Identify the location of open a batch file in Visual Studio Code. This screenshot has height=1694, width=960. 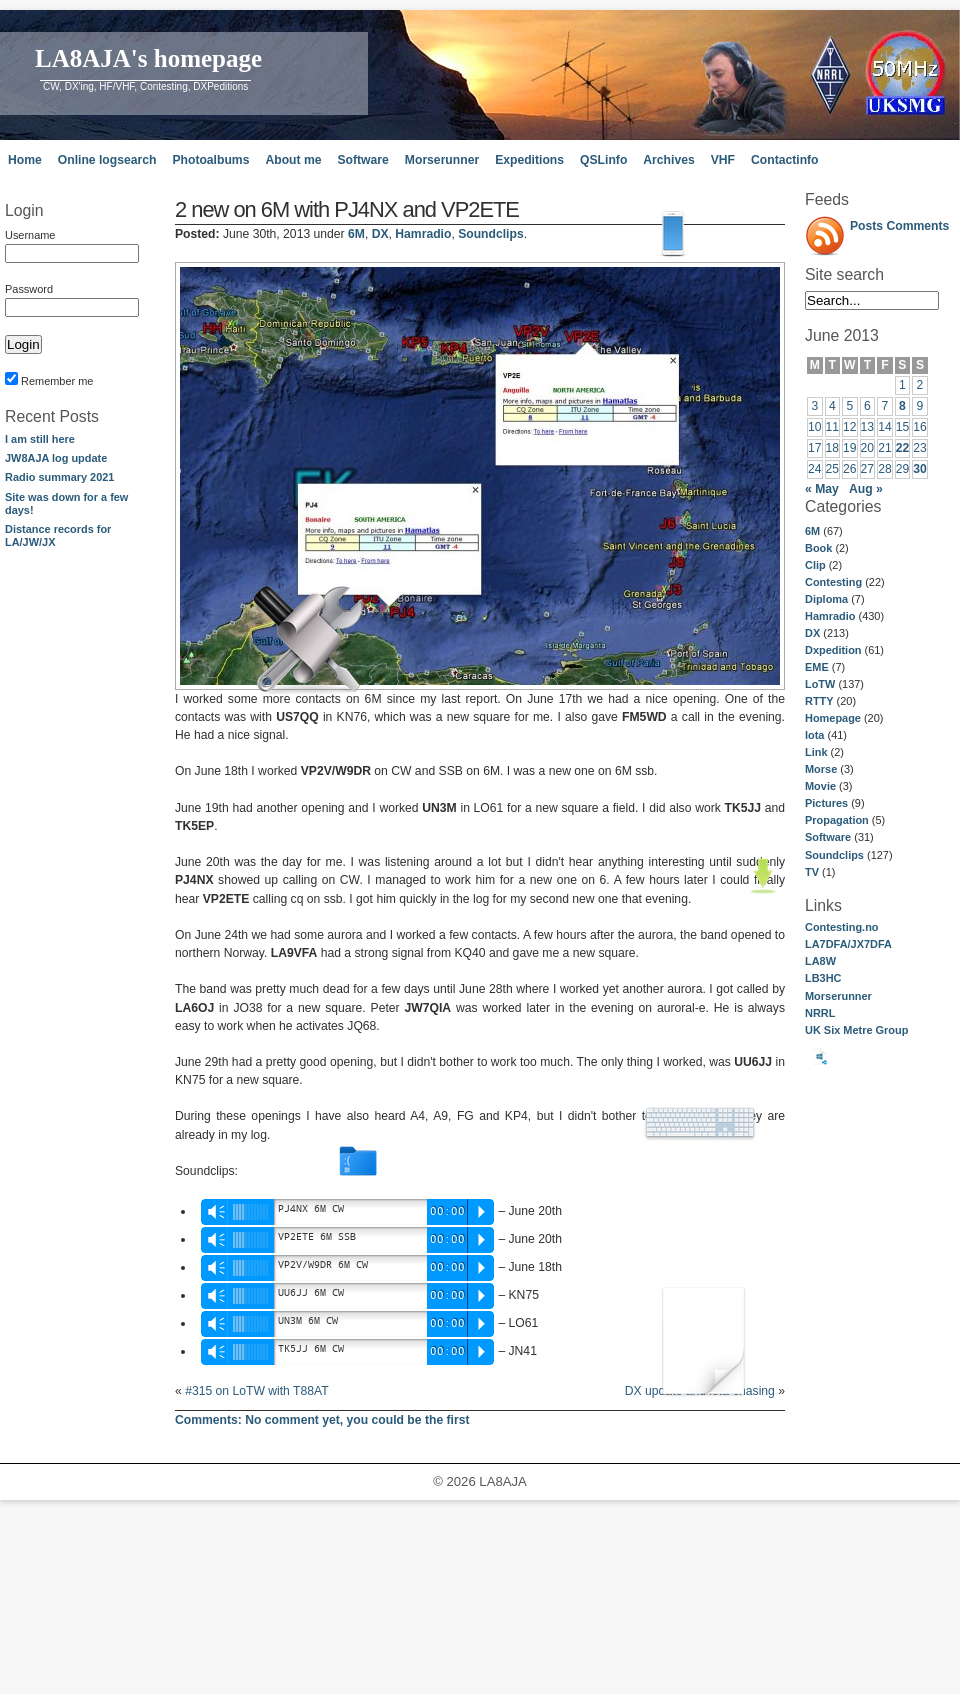
(819, 1056).